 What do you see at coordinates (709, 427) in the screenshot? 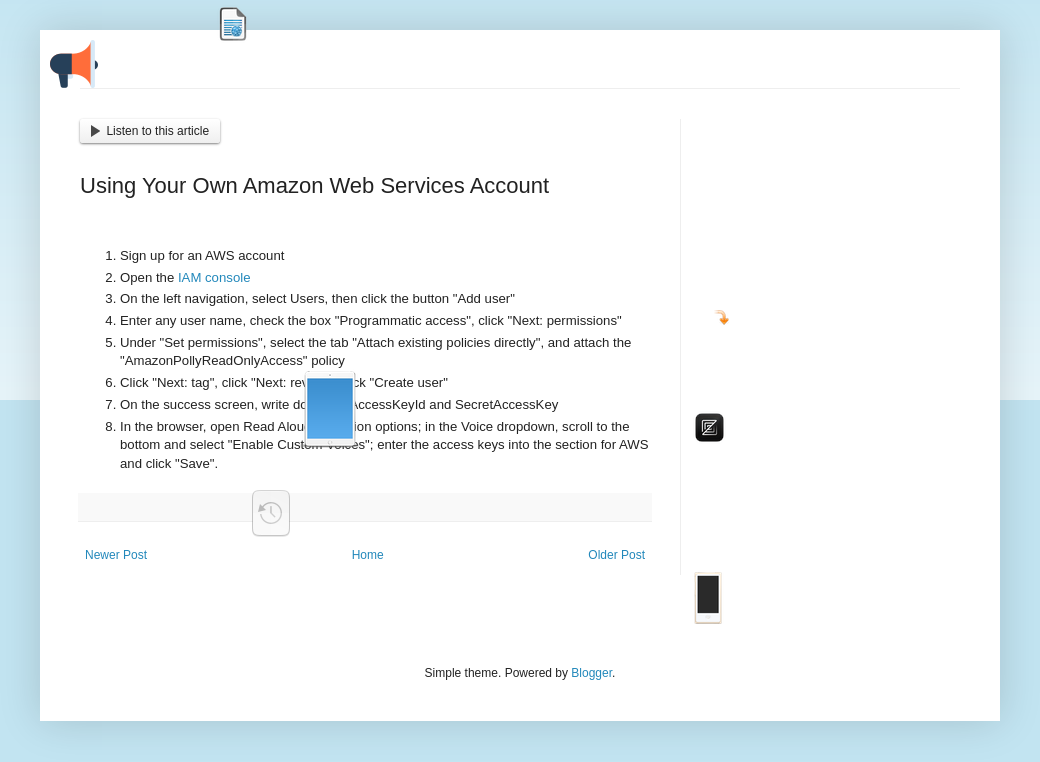
I see `open zed code editor` at bounding box center [709, 427].